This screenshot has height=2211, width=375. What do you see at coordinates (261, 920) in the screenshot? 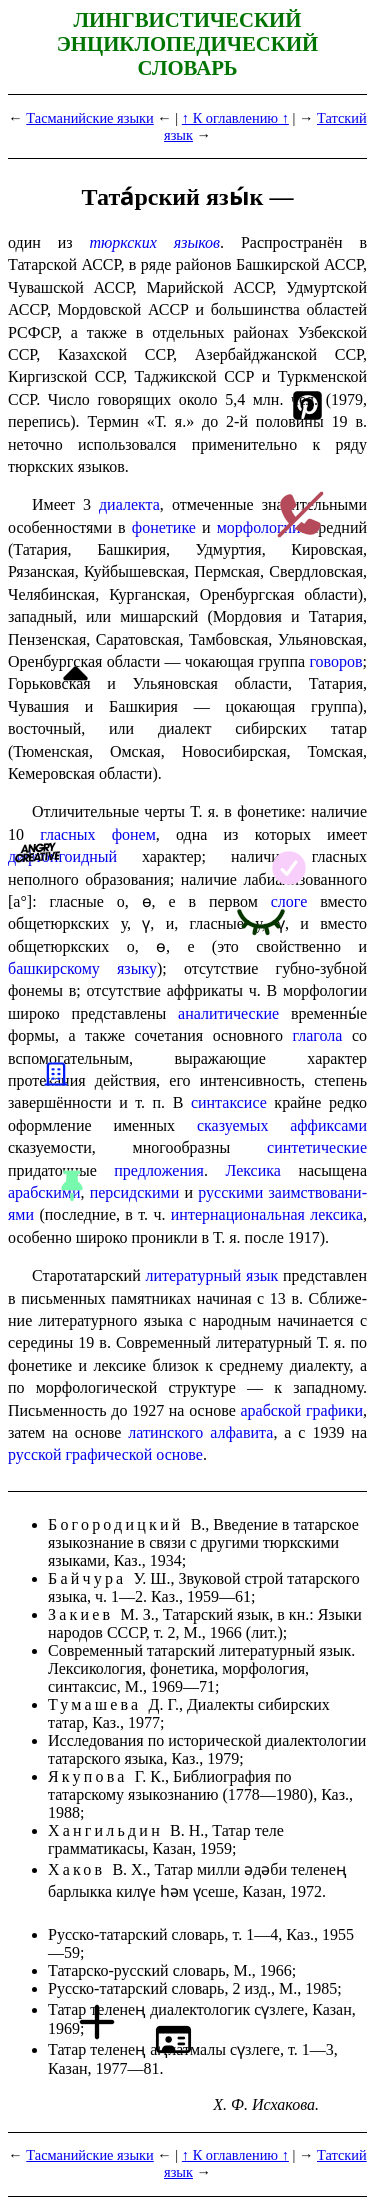
I see `hide password or sensitive content` at bounding box center [261, 920].